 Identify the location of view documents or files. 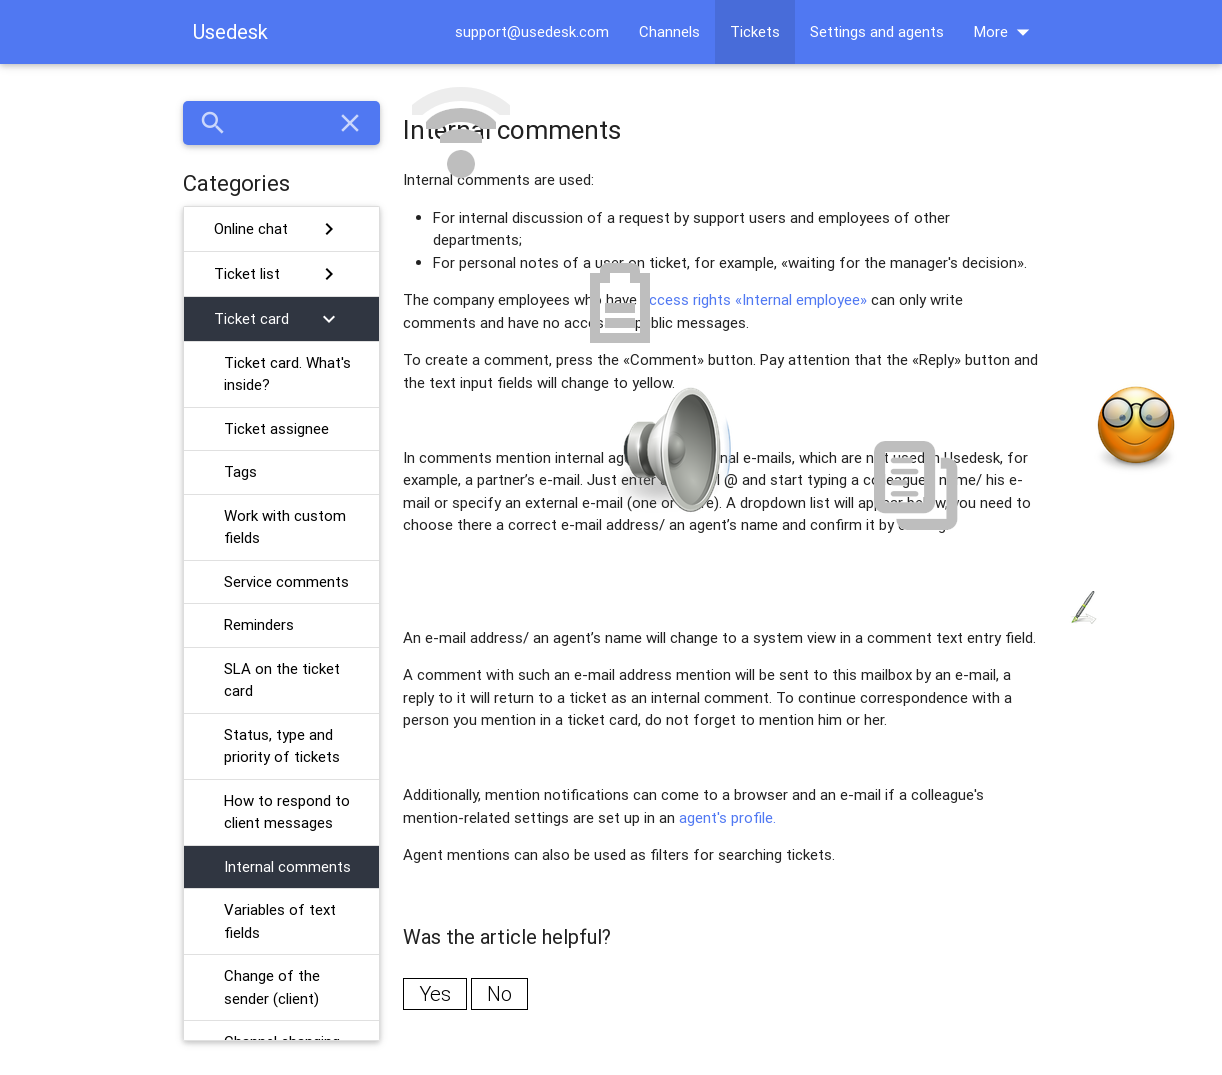
(918, 485).